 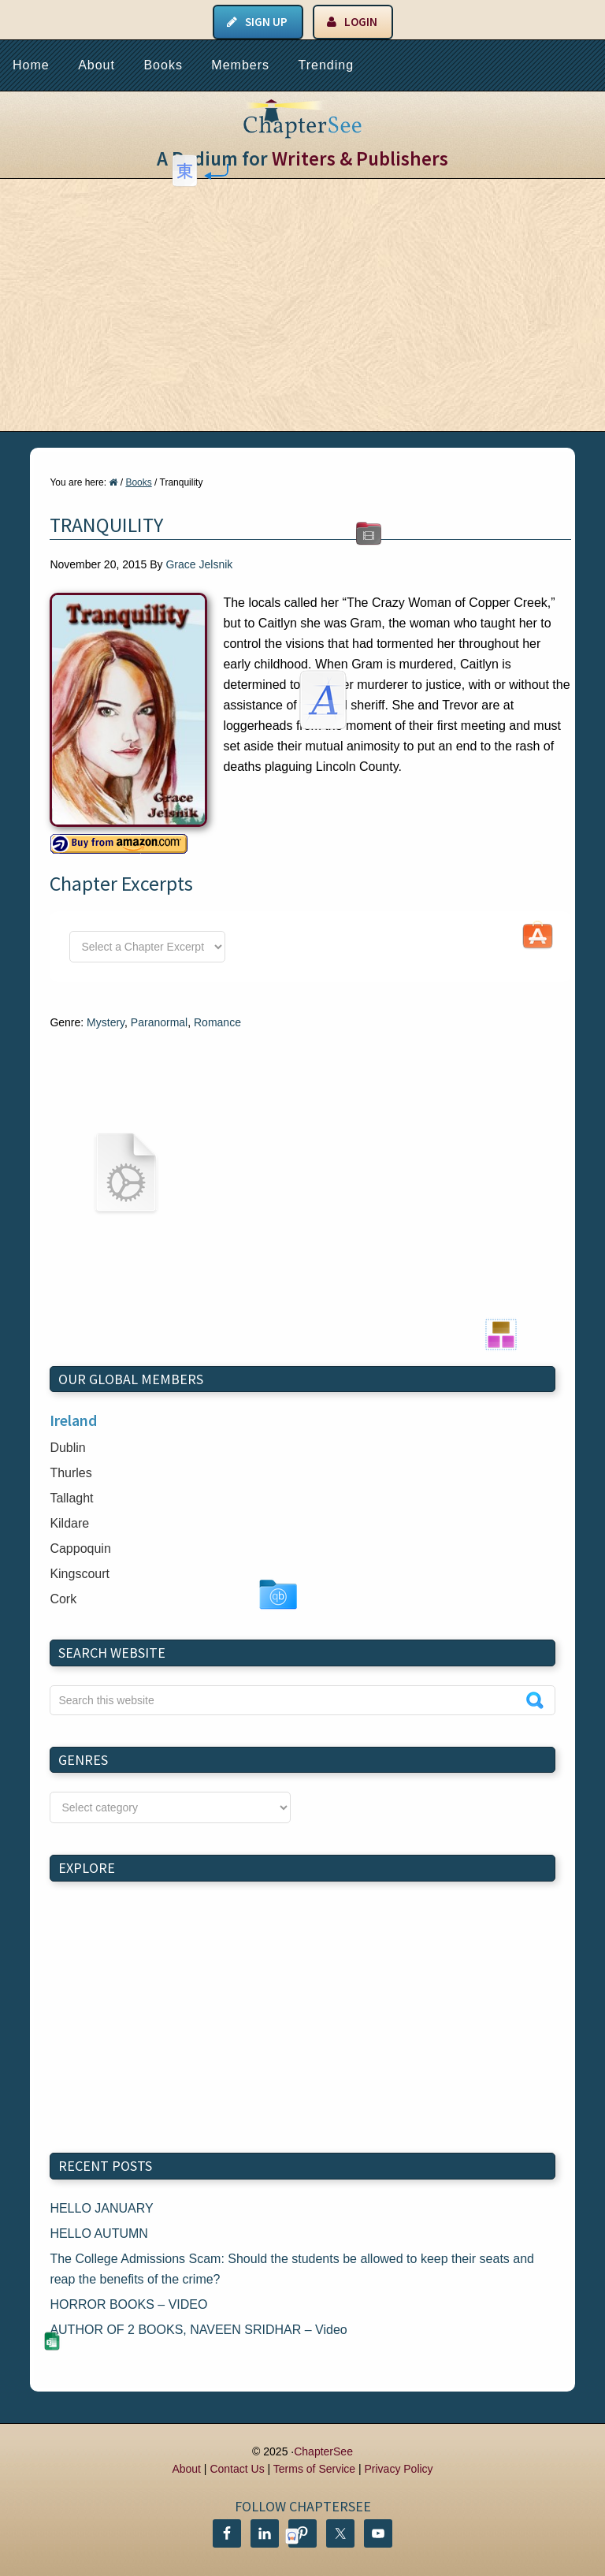 What do you see at coordinates (537, 936) in the screenshot?
I see `open the software store to browse and install apps` at bounding box center [537, 936].